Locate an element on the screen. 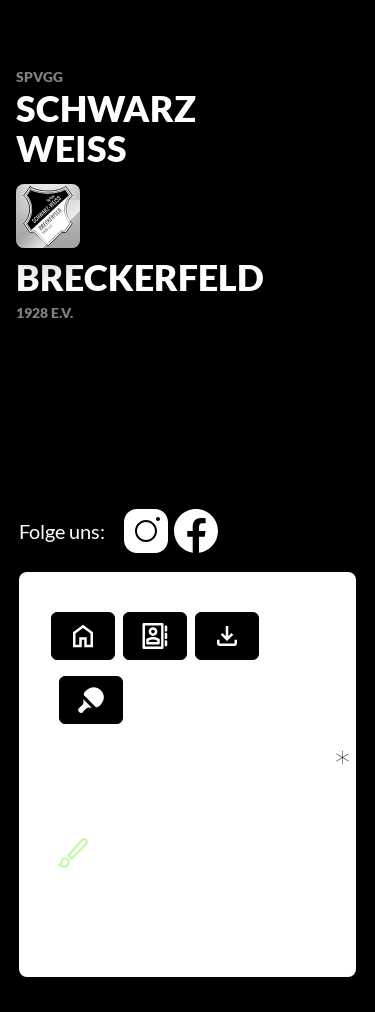 The image size is (375, 1012). indicates a required field in a form is located at coordinates (342, 757).